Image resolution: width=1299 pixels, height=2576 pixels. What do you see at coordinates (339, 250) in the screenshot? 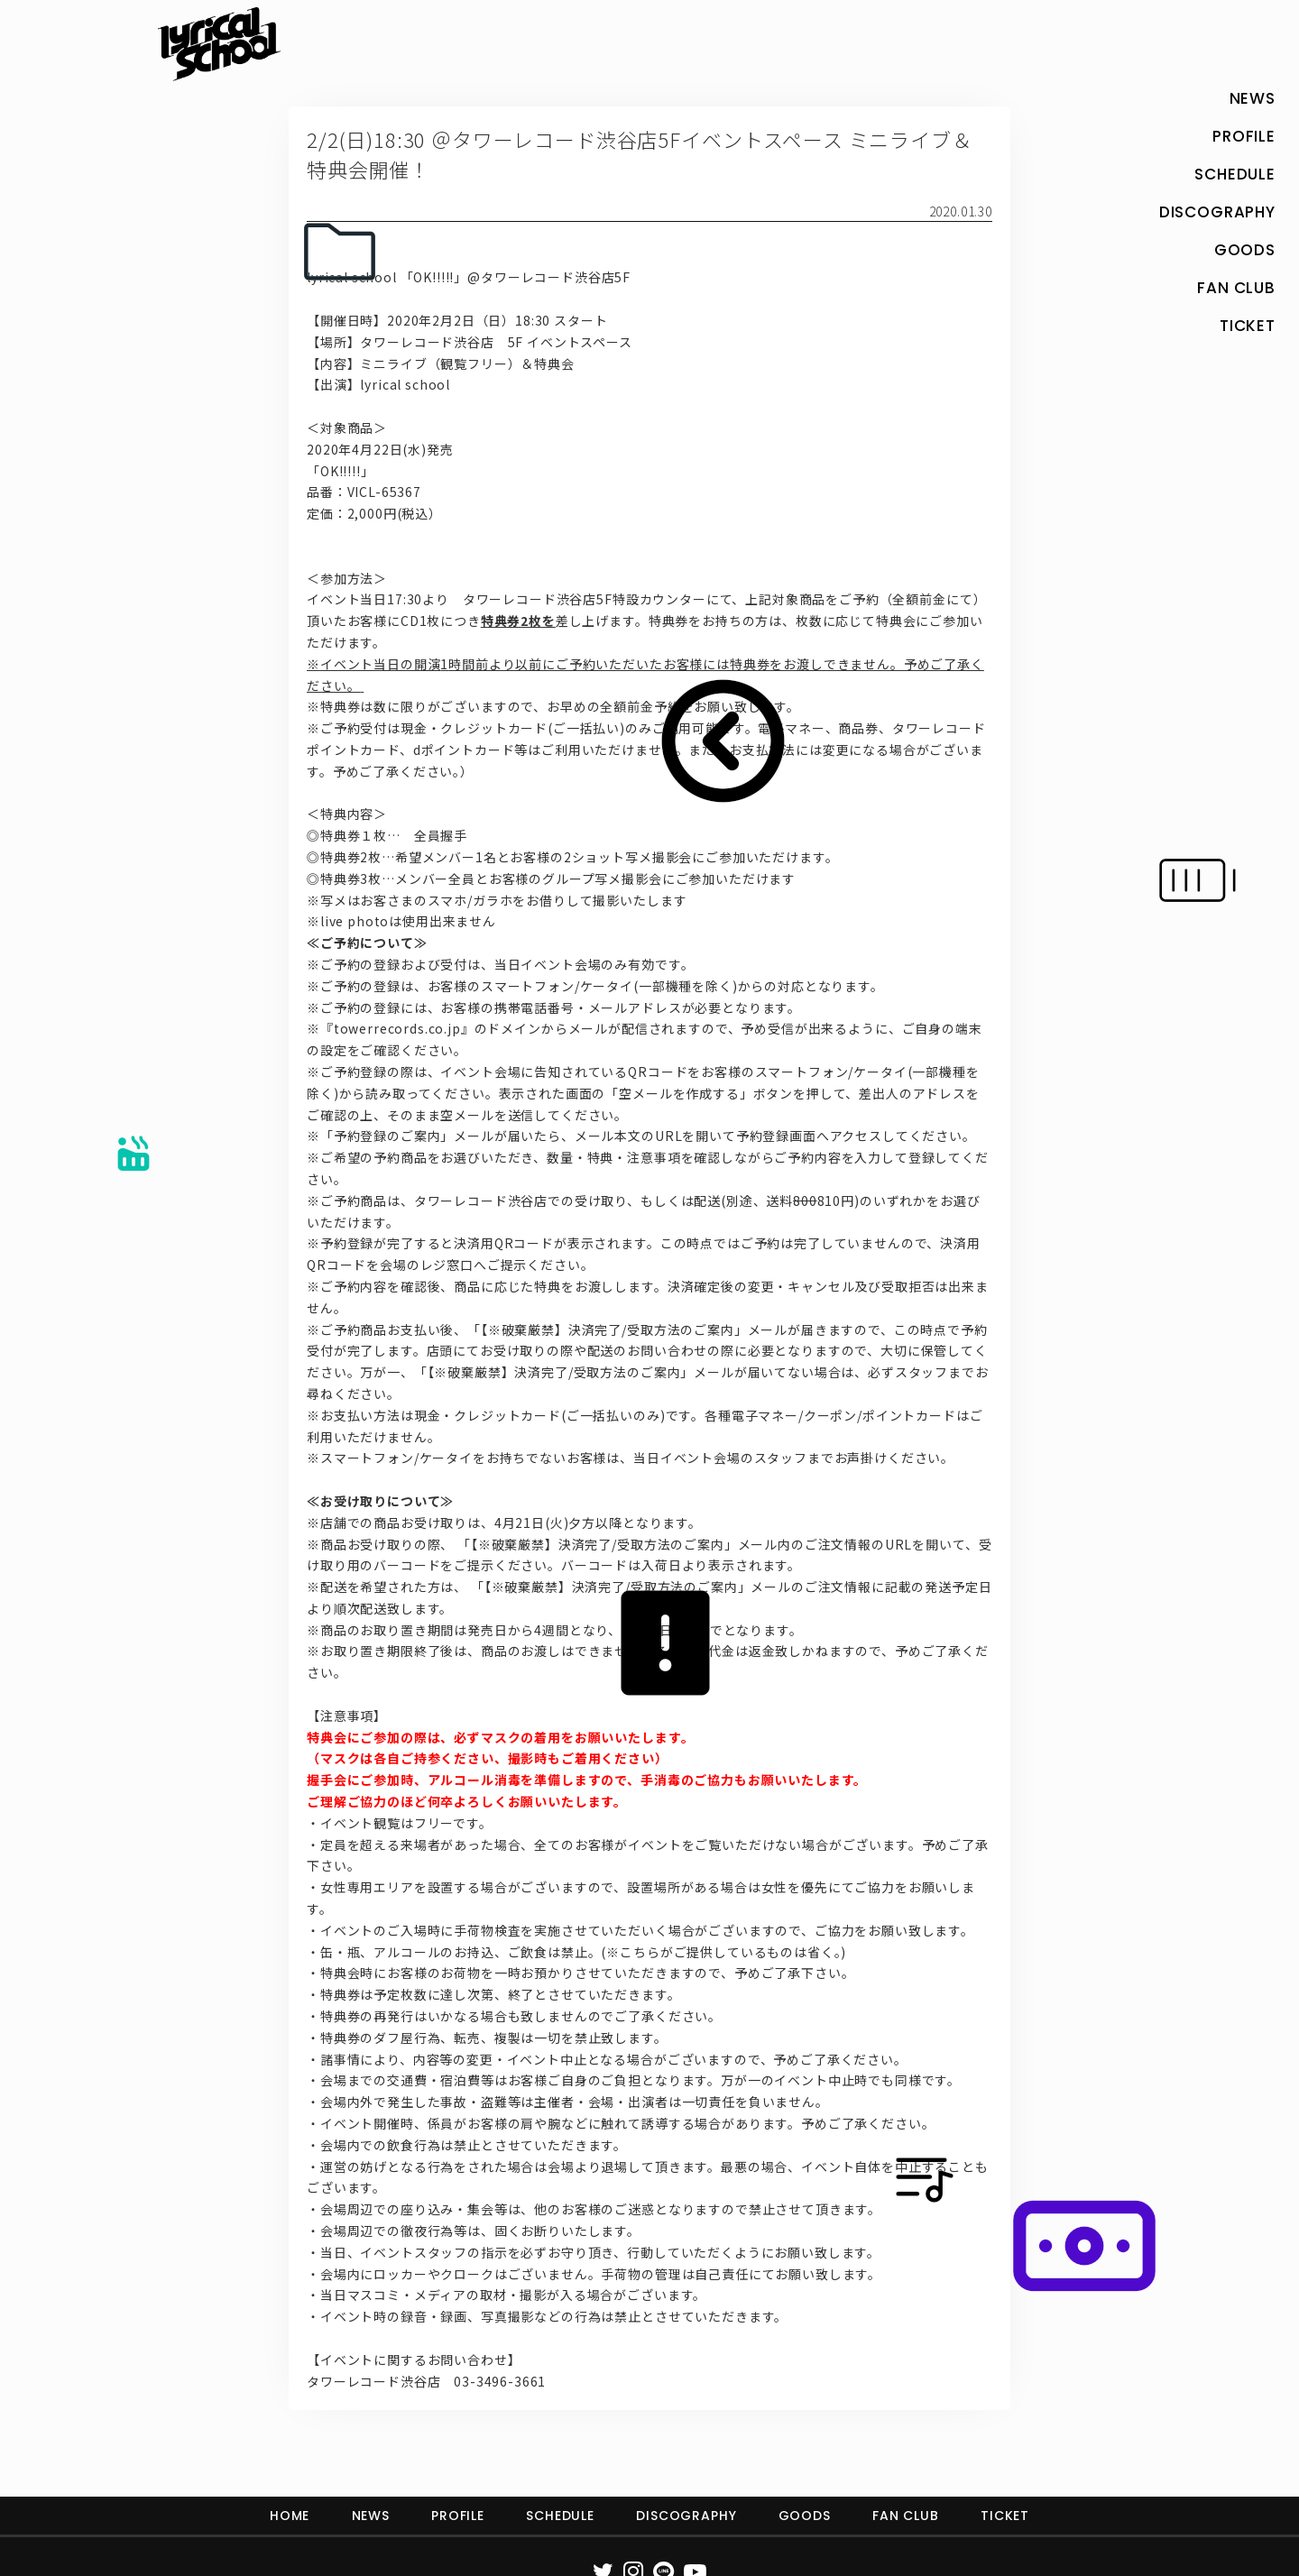
I see `access folder contents` at bounding box center [339, 250].